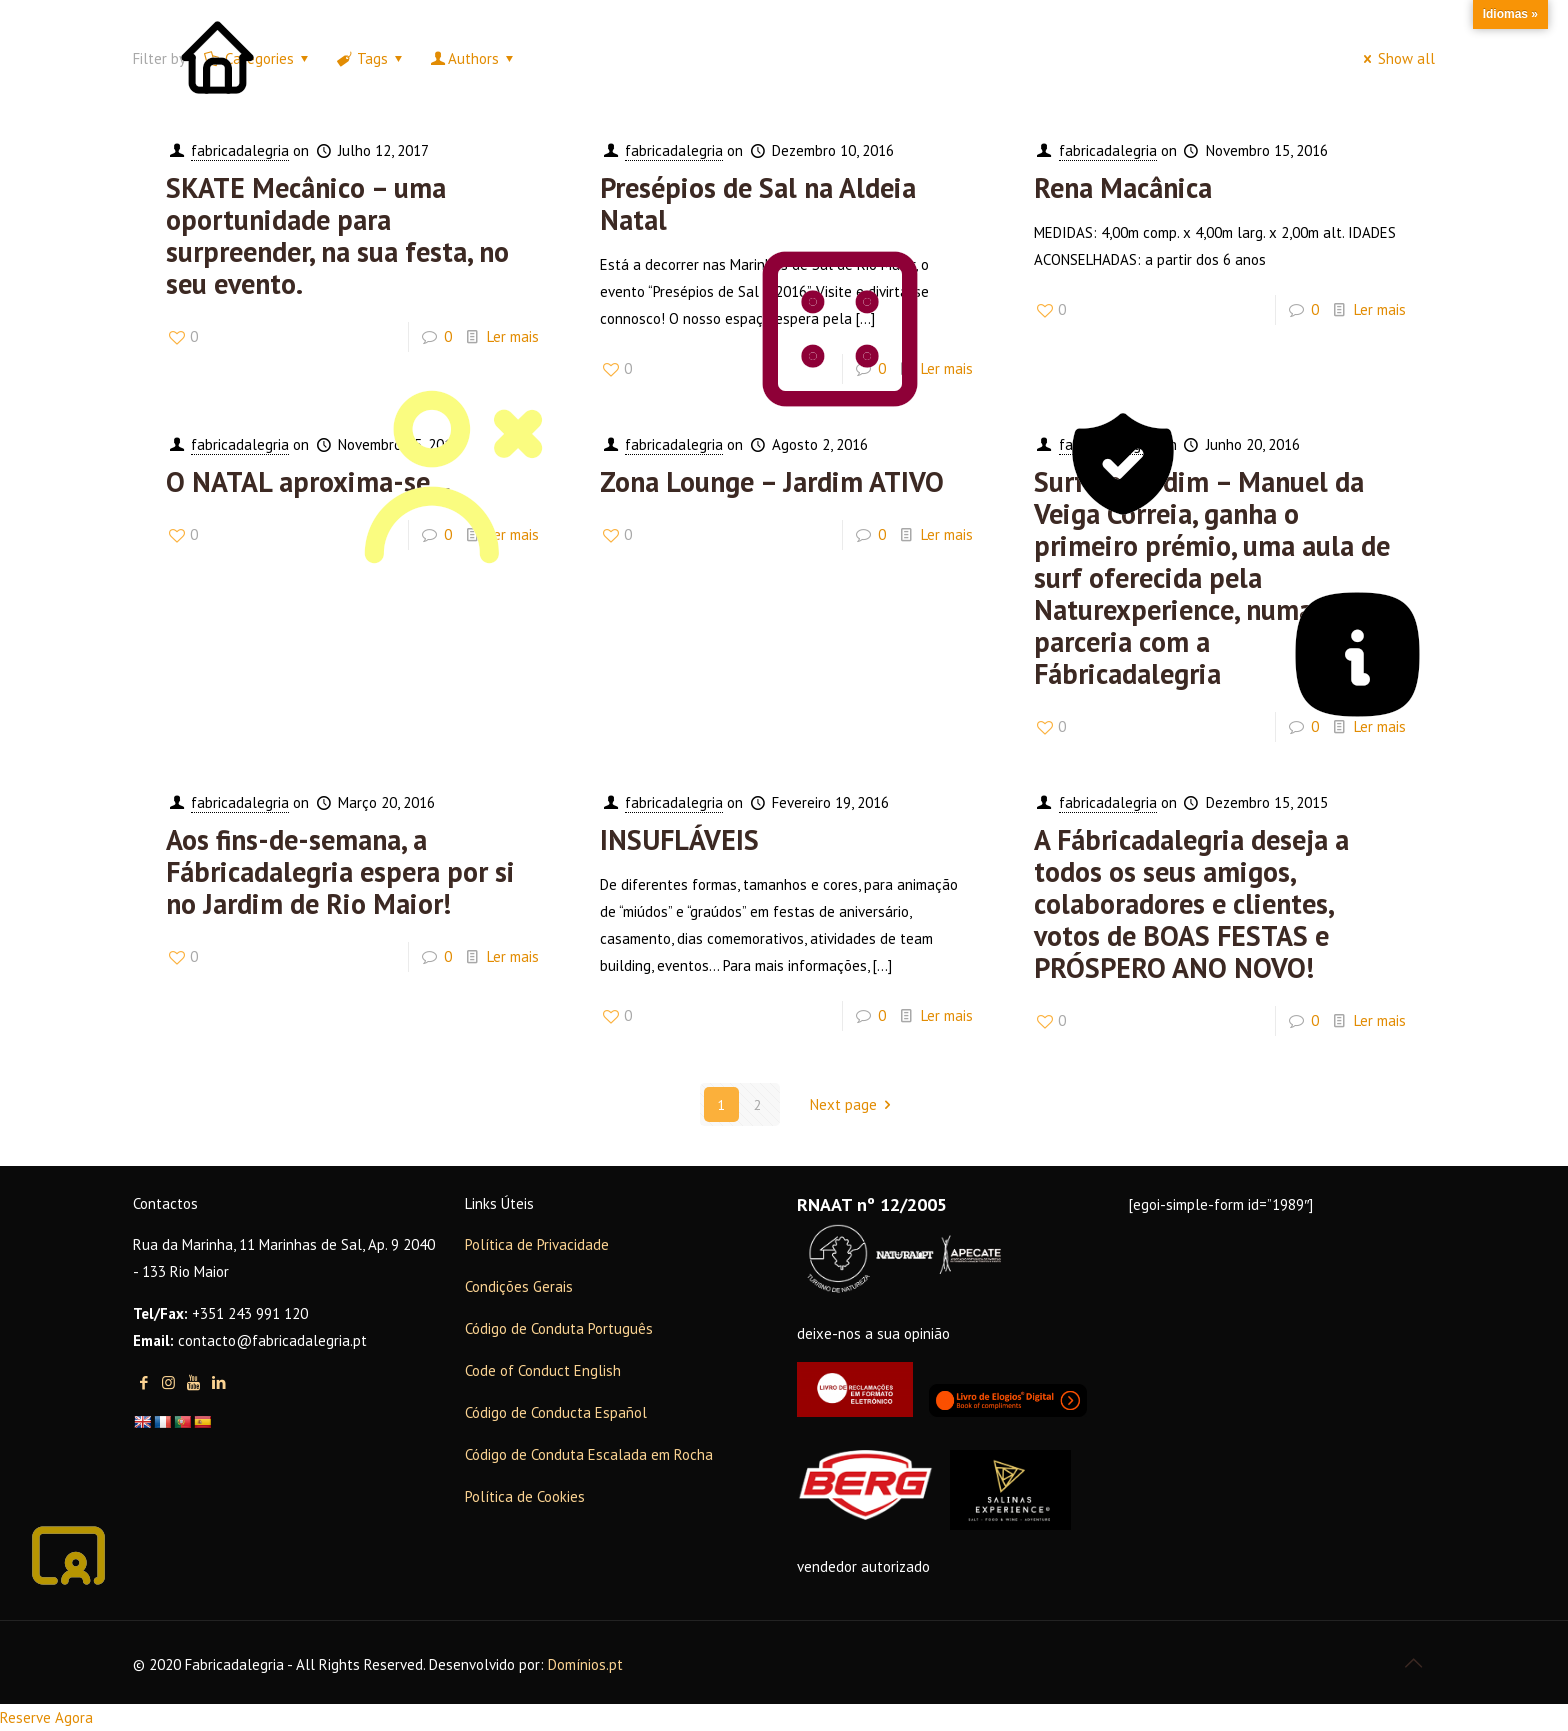 This screenshot has width=1568, height=1731. Describe the element at coordinates (68, 1555) in the screenshot. I see `access teaching or presentation tools` at that location.